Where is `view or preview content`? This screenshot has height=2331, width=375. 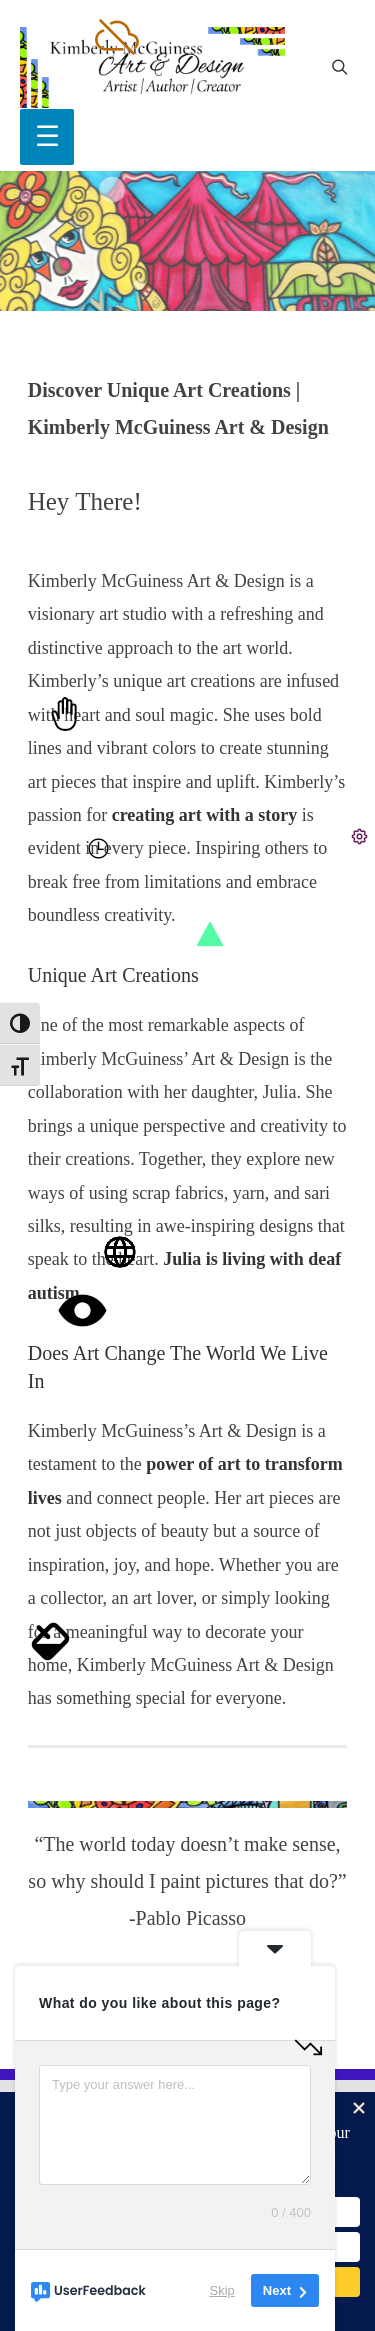
view or preview content is located at coordinates (82, 1310).